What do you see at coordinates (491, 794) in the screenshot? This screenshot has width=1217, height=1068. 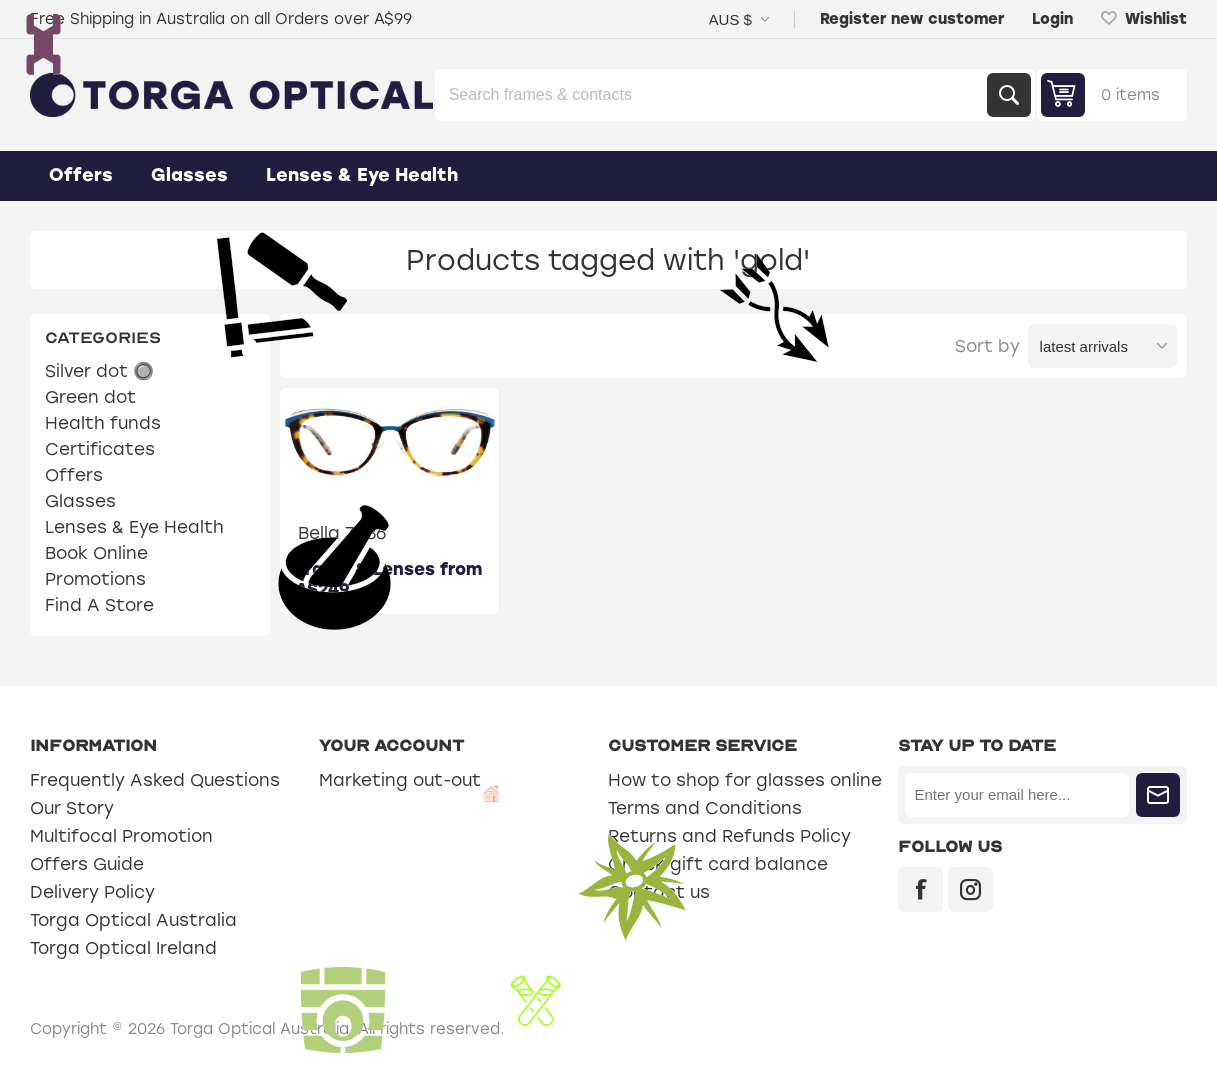 I see `select a cabin or lodge accommodation` at bounding box center [491, 794].